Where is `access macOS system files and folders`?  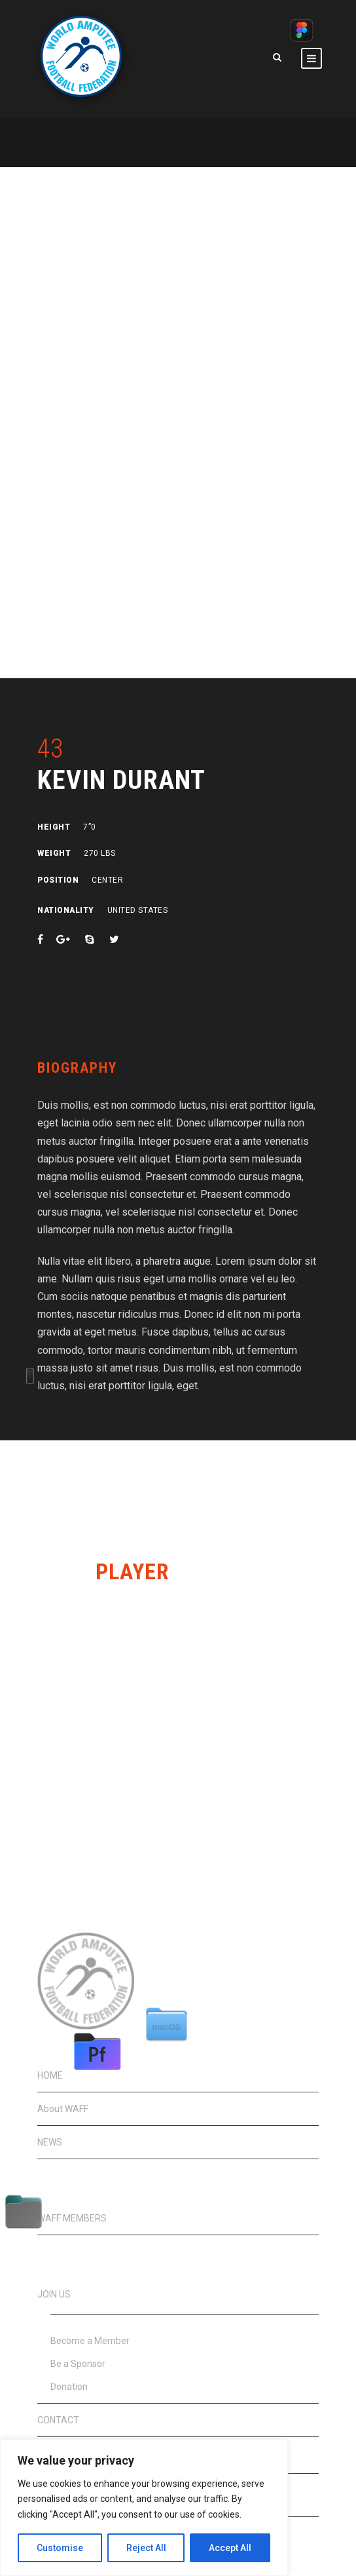 access macOS system files and folders is located at coordinates (166, 2024).